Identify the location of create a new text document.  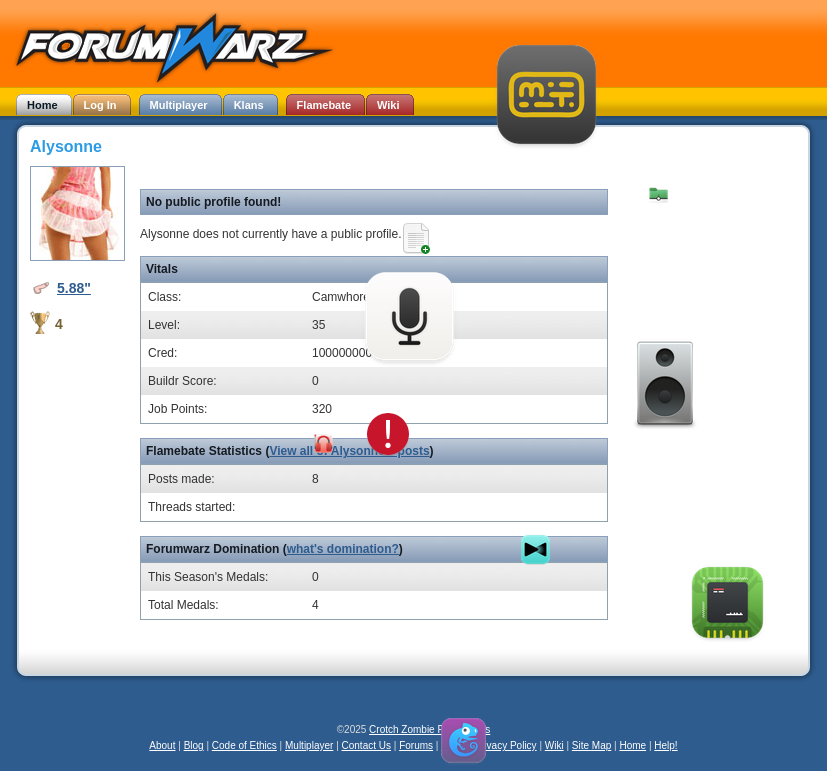
(416, 238).